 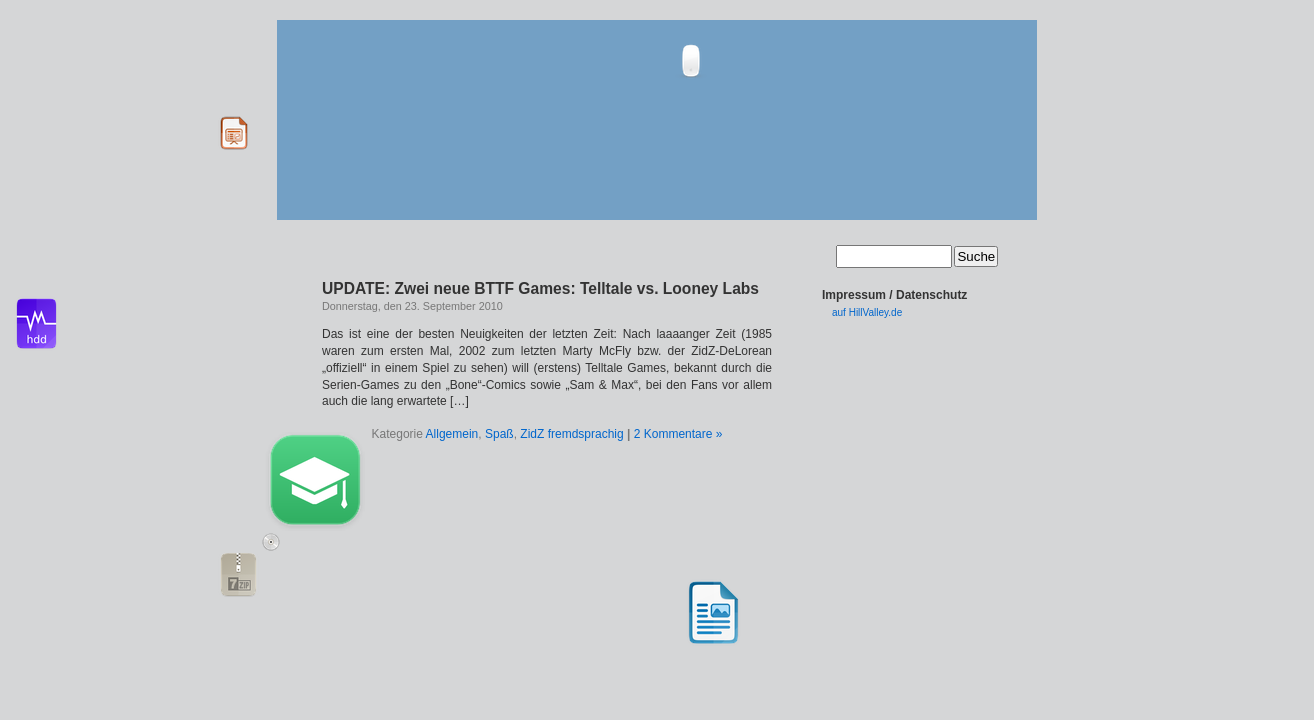 I want to click on open a text document file, so click(x=713, y=612).